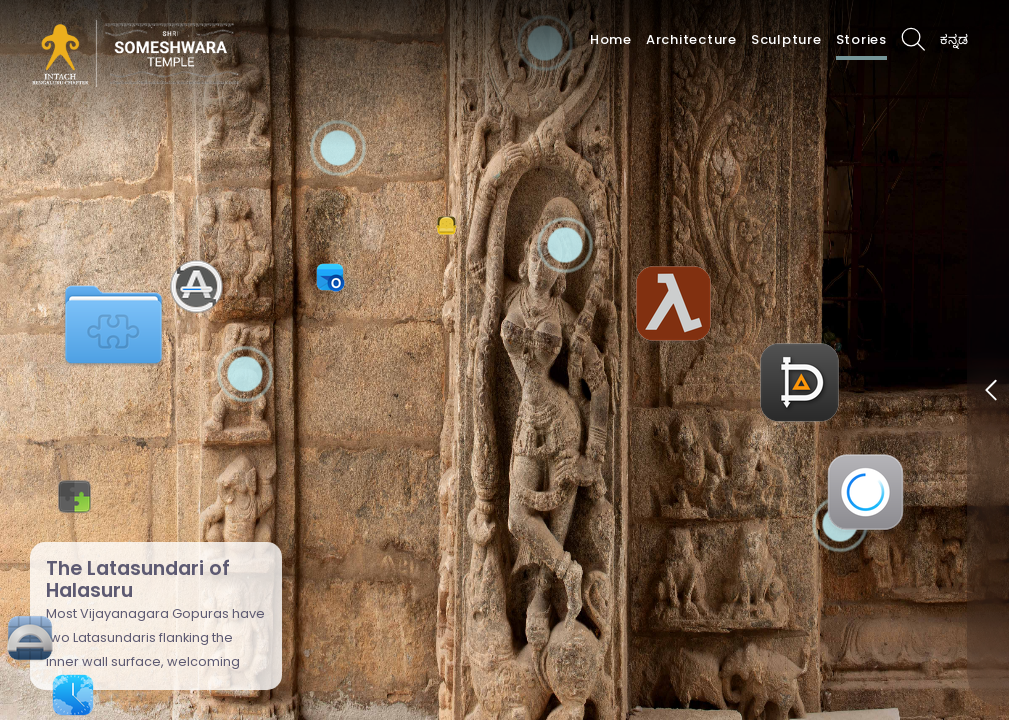 This screenshot has width=1009, height=720. Describe the element at coordinates (30, 638) in the screenshot. I see `open design or drafting application` at that location.